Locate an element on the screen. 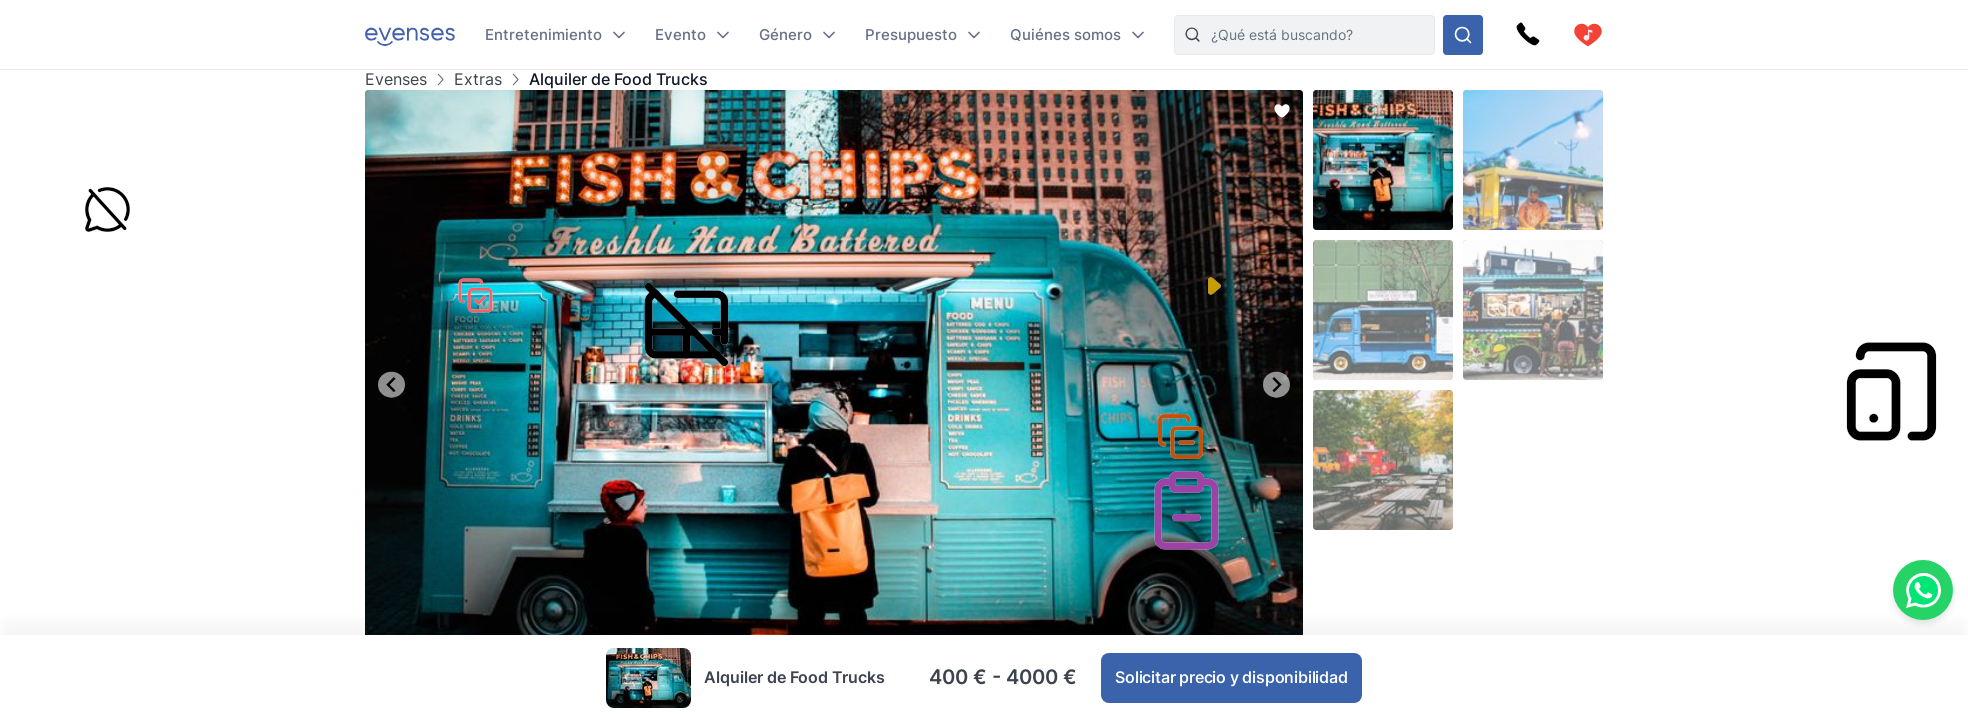 This screenshot has width=1968, height=720. go to next item or screen is located at coordinates (1213, 286).